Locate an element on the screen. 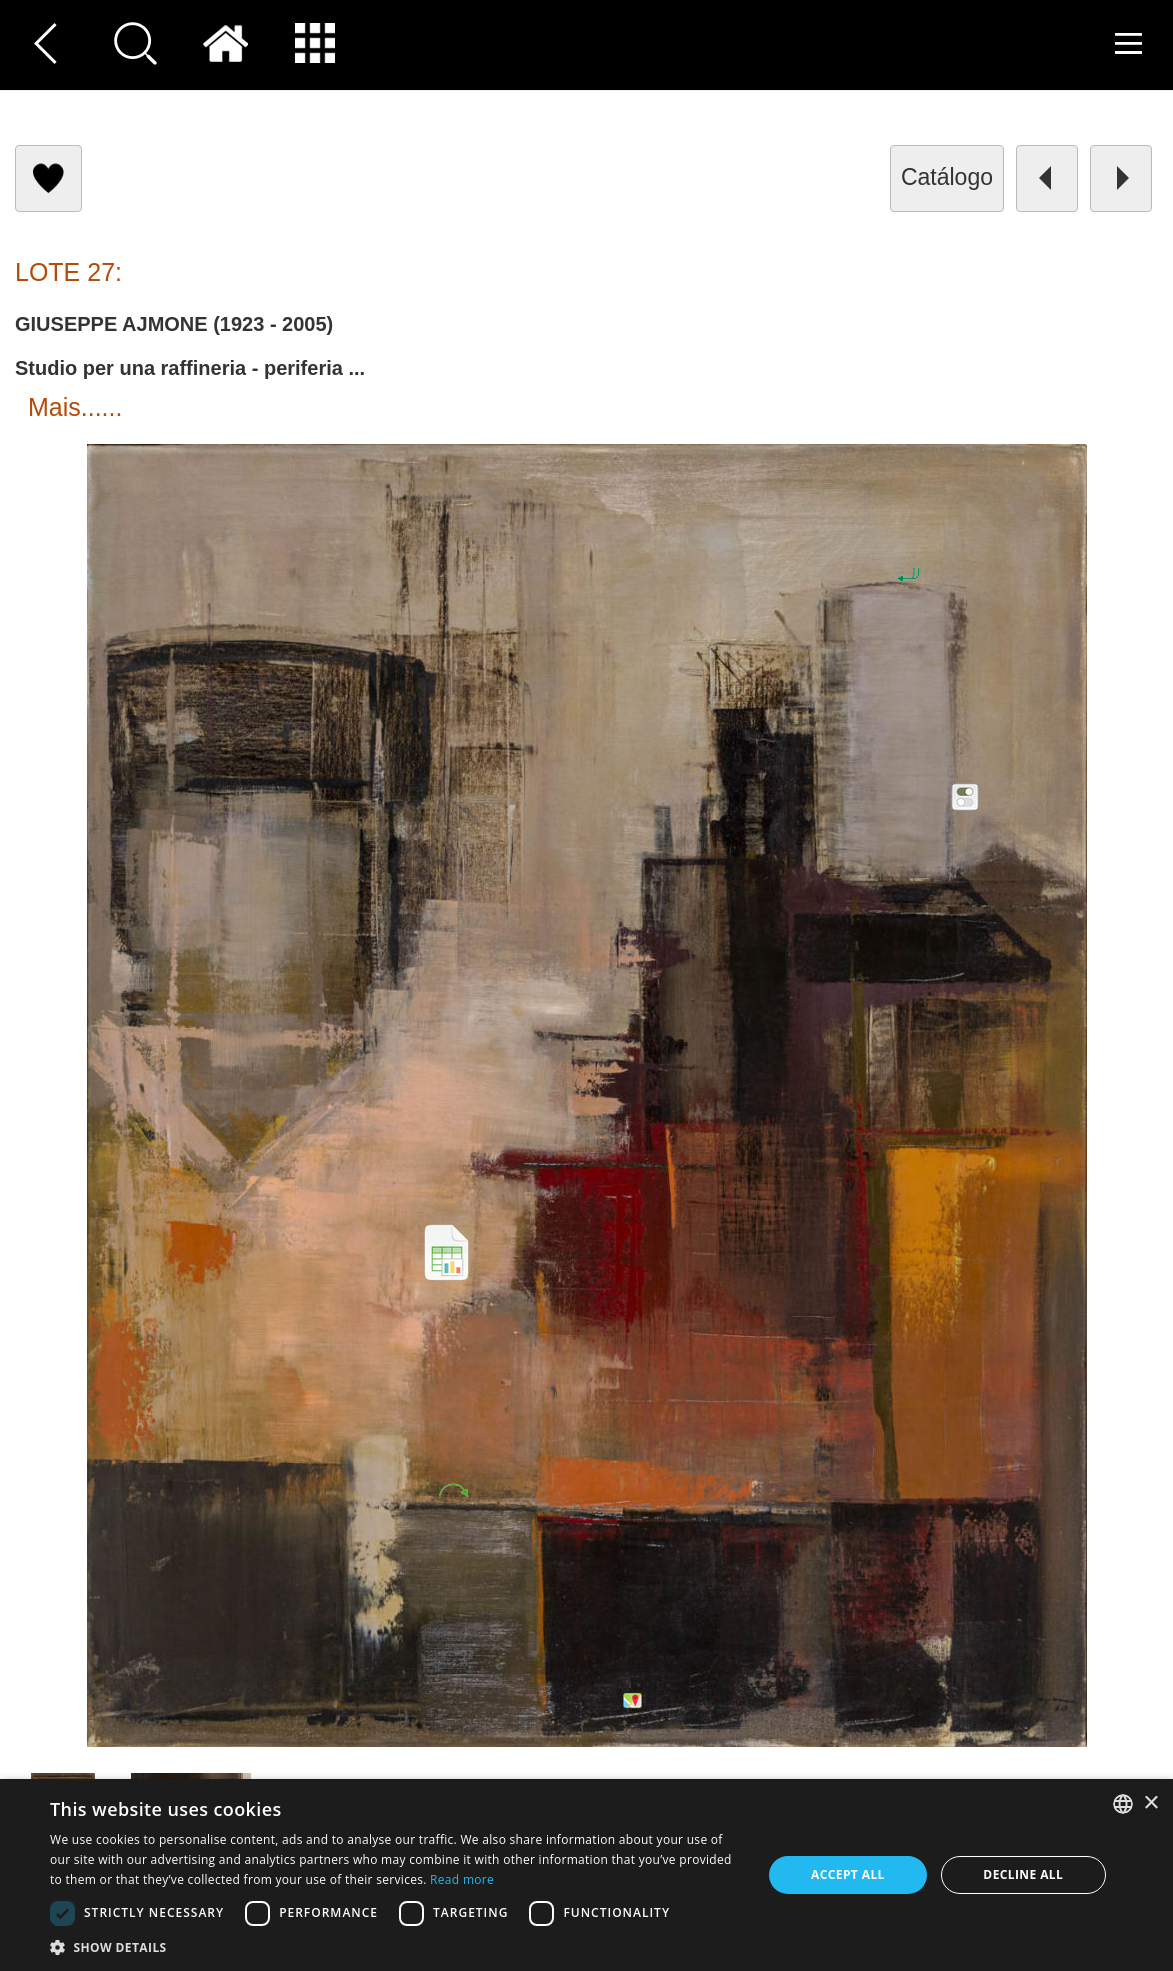 The height and width of the screenshot is (1971, 1173). redo the last undone action is located at coordinates (454, 1490).